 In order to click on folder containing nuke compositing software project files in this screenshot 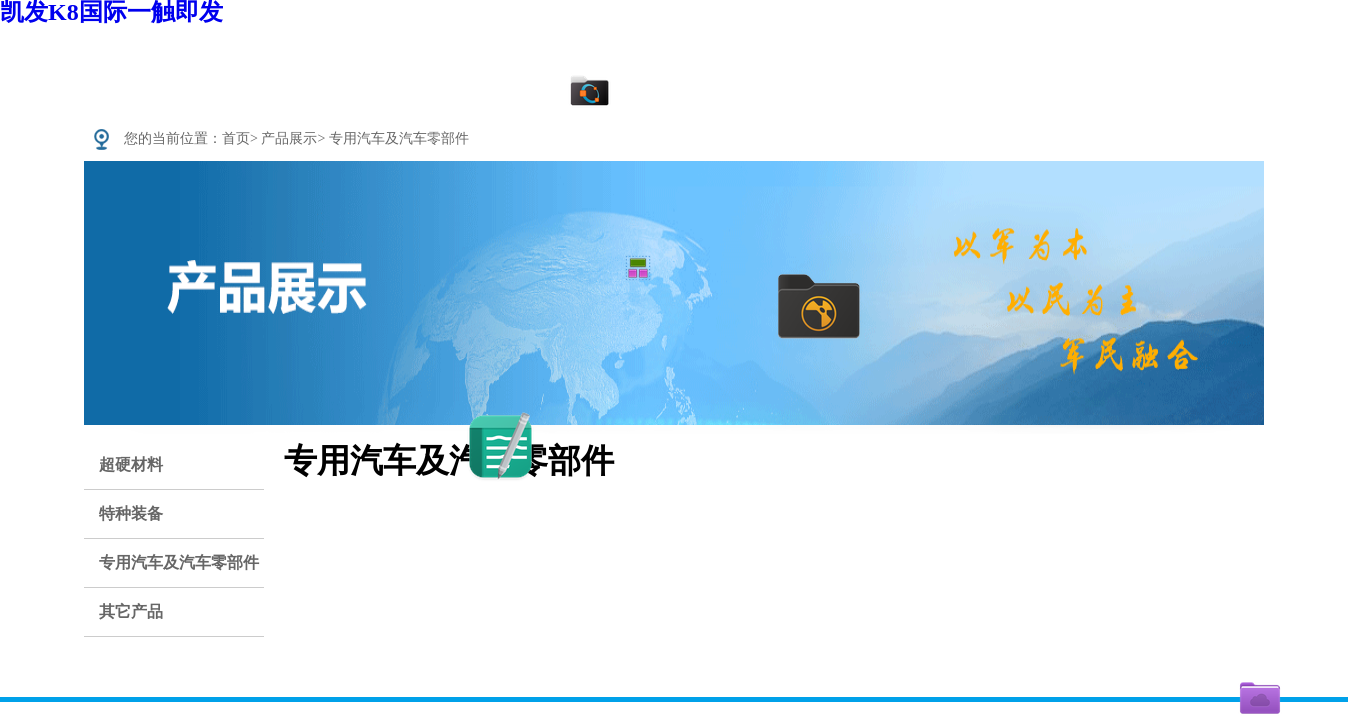, I will do `click(818, 308)`.